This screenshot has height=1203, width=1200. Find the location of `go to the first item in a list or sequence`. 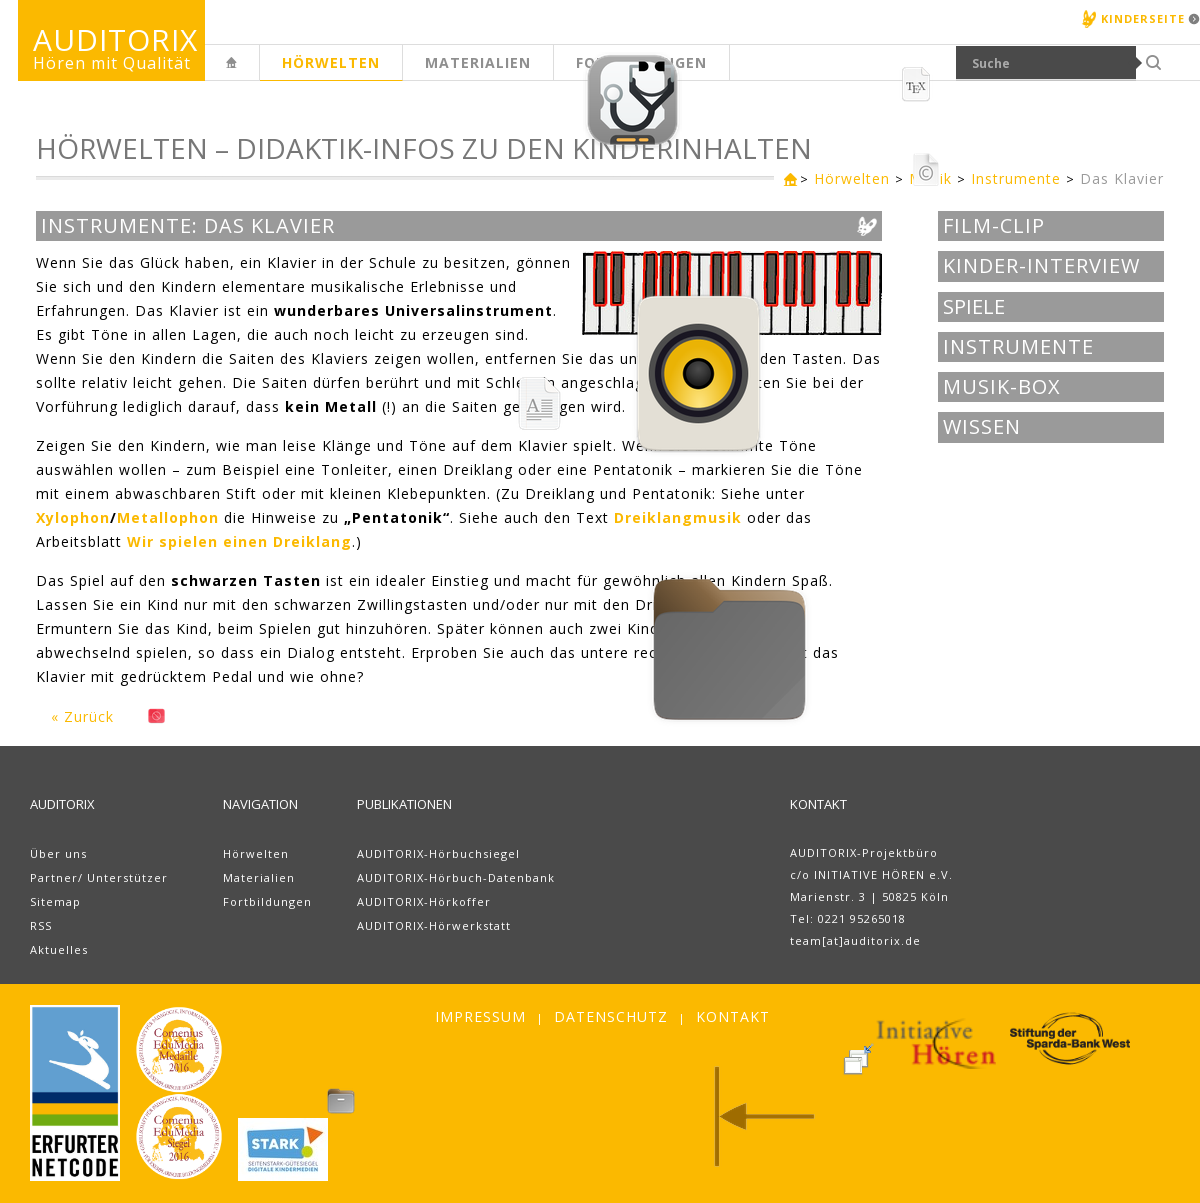

go to the first item in a list or sequence is located at coordinates (764, 1116).